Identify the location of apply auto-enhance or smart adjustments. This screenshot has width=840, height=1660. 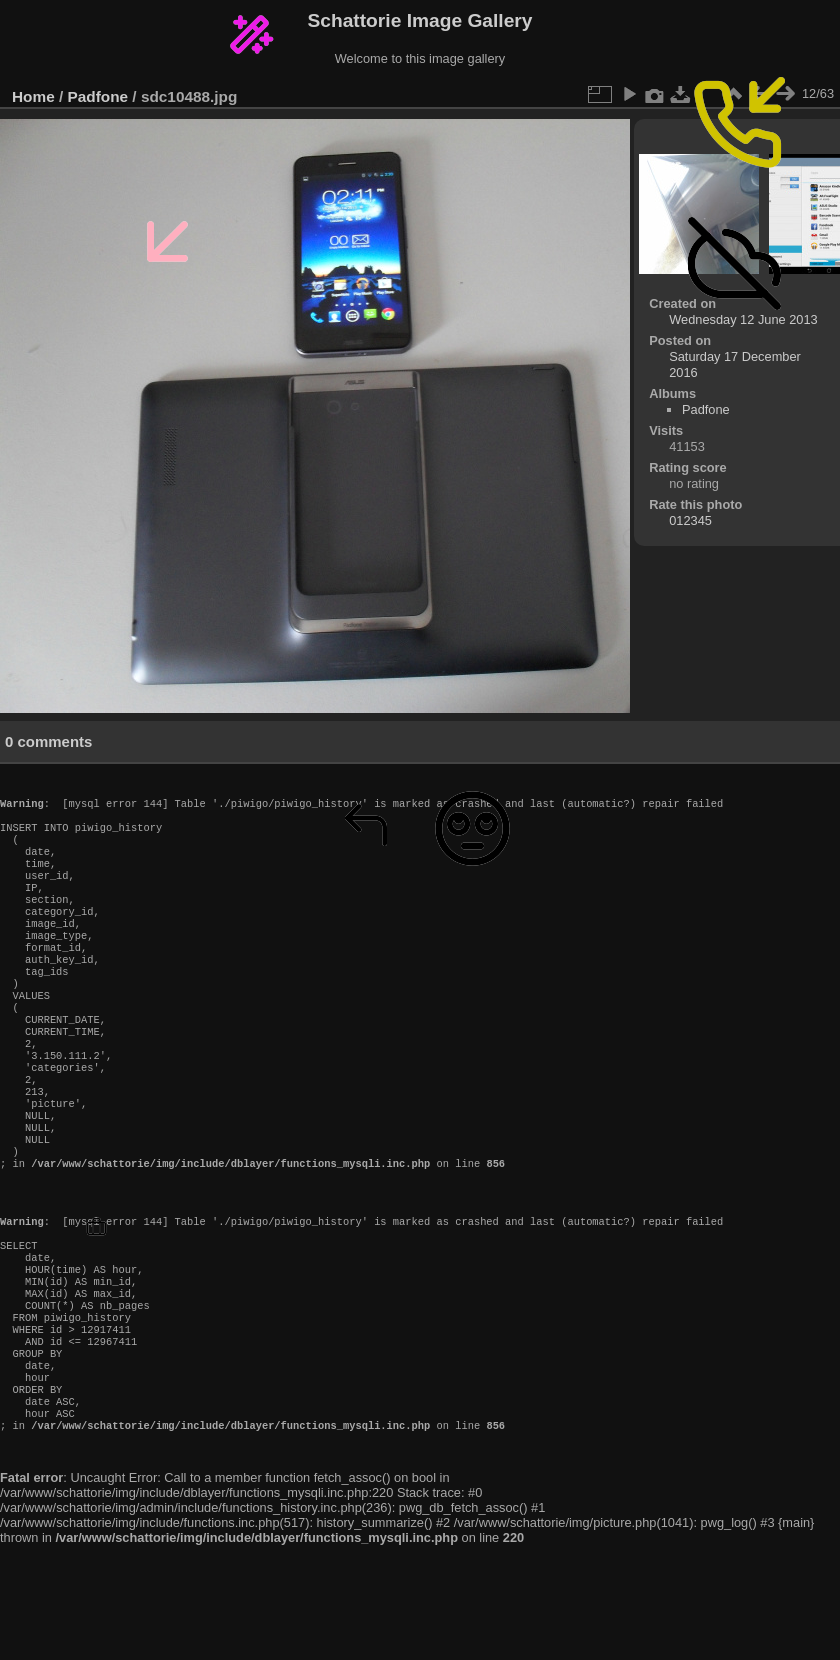
(249, 34).